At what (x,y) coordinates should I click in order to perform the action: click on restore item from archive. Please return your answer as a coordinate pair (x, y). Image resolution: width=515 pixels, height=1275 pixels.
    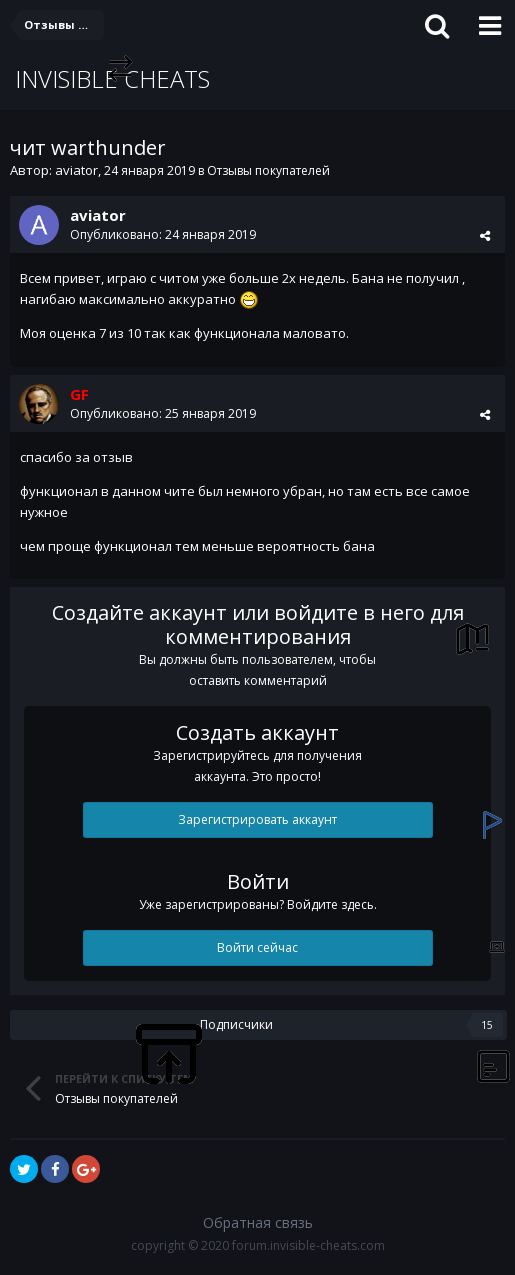
    Looking at the image, I should click on (169, 1054).